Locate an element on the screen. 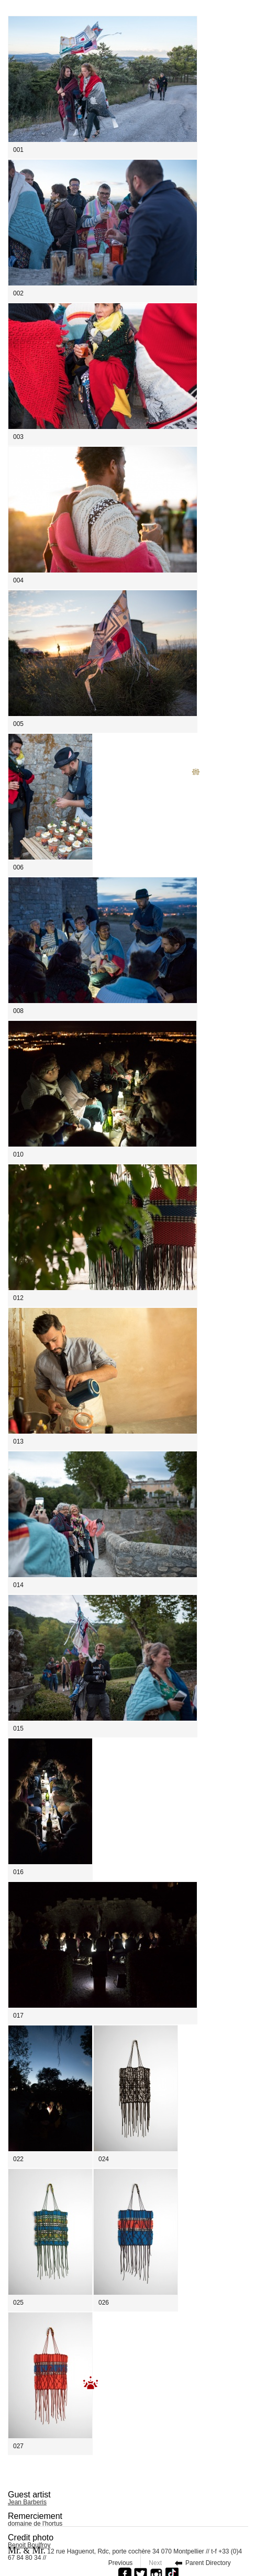 This screenshot has height=2576, width=256. view aztec or mesoamerican themed content is located at coordinates (196, 772).